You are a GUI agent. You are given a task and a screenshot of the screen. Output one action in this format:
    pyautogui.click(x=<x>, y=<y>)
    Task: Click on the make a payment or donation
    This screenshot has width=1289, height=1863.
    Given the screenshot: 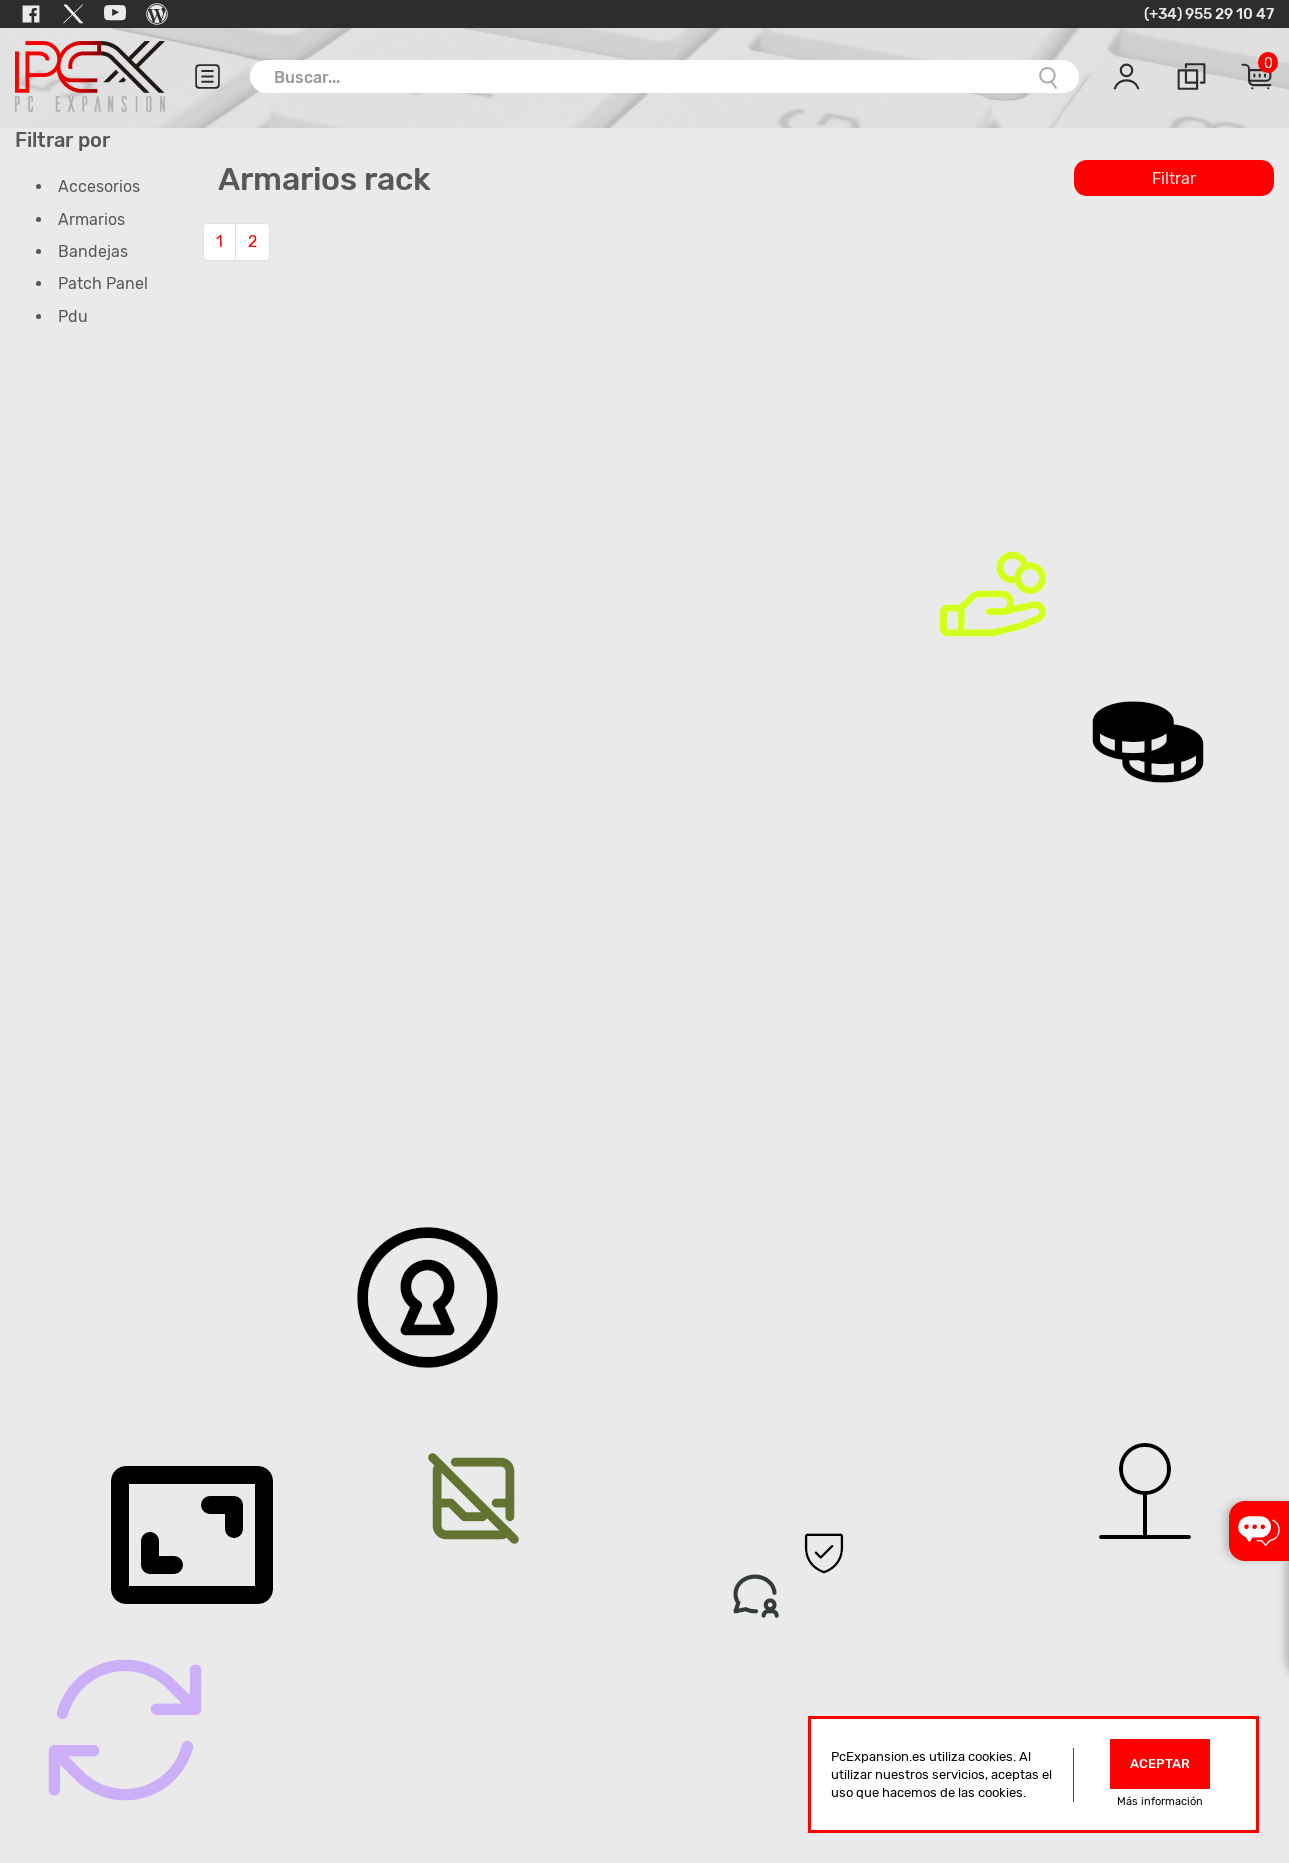 What is the action you would take?
    pyautogui.click(x=996, y=597)
    